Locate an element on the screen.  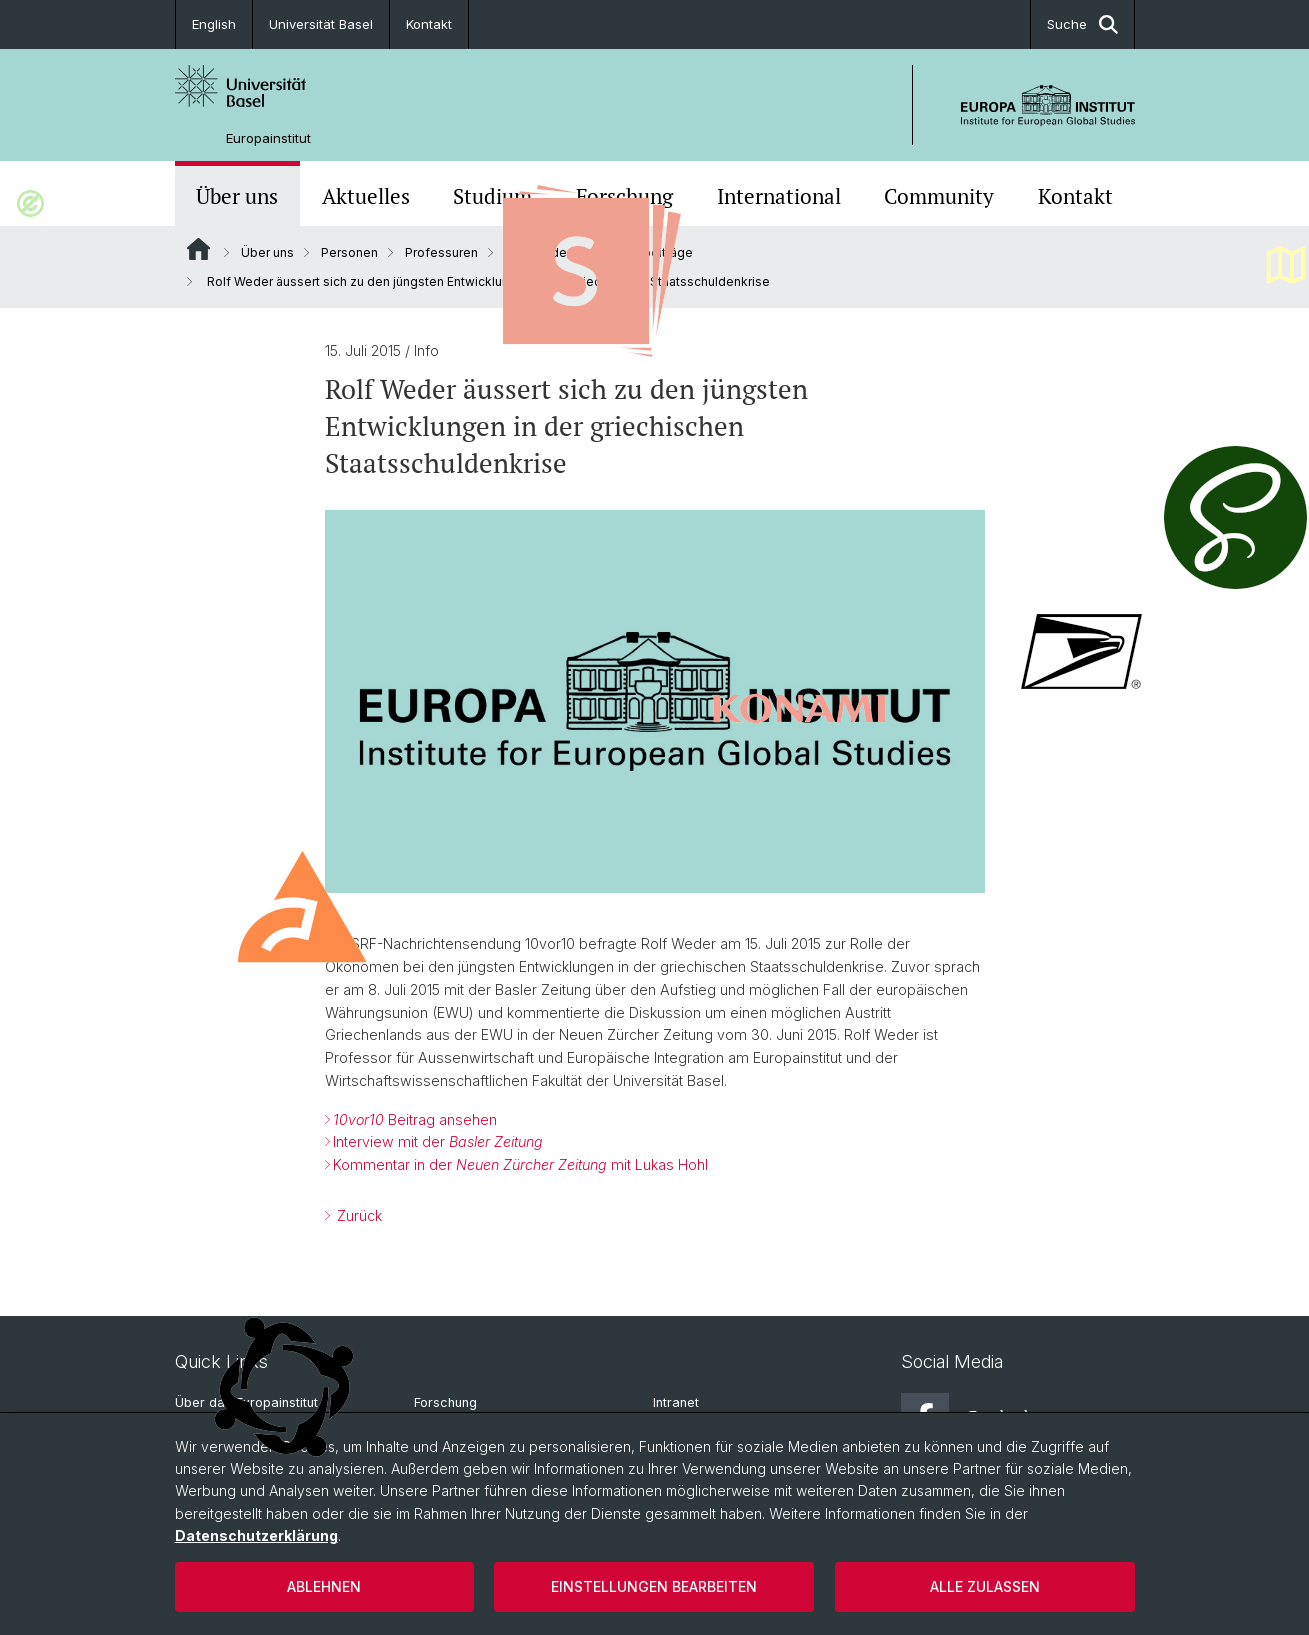
access USPS shipping and tracking services is located at coordinates (1081, 651).